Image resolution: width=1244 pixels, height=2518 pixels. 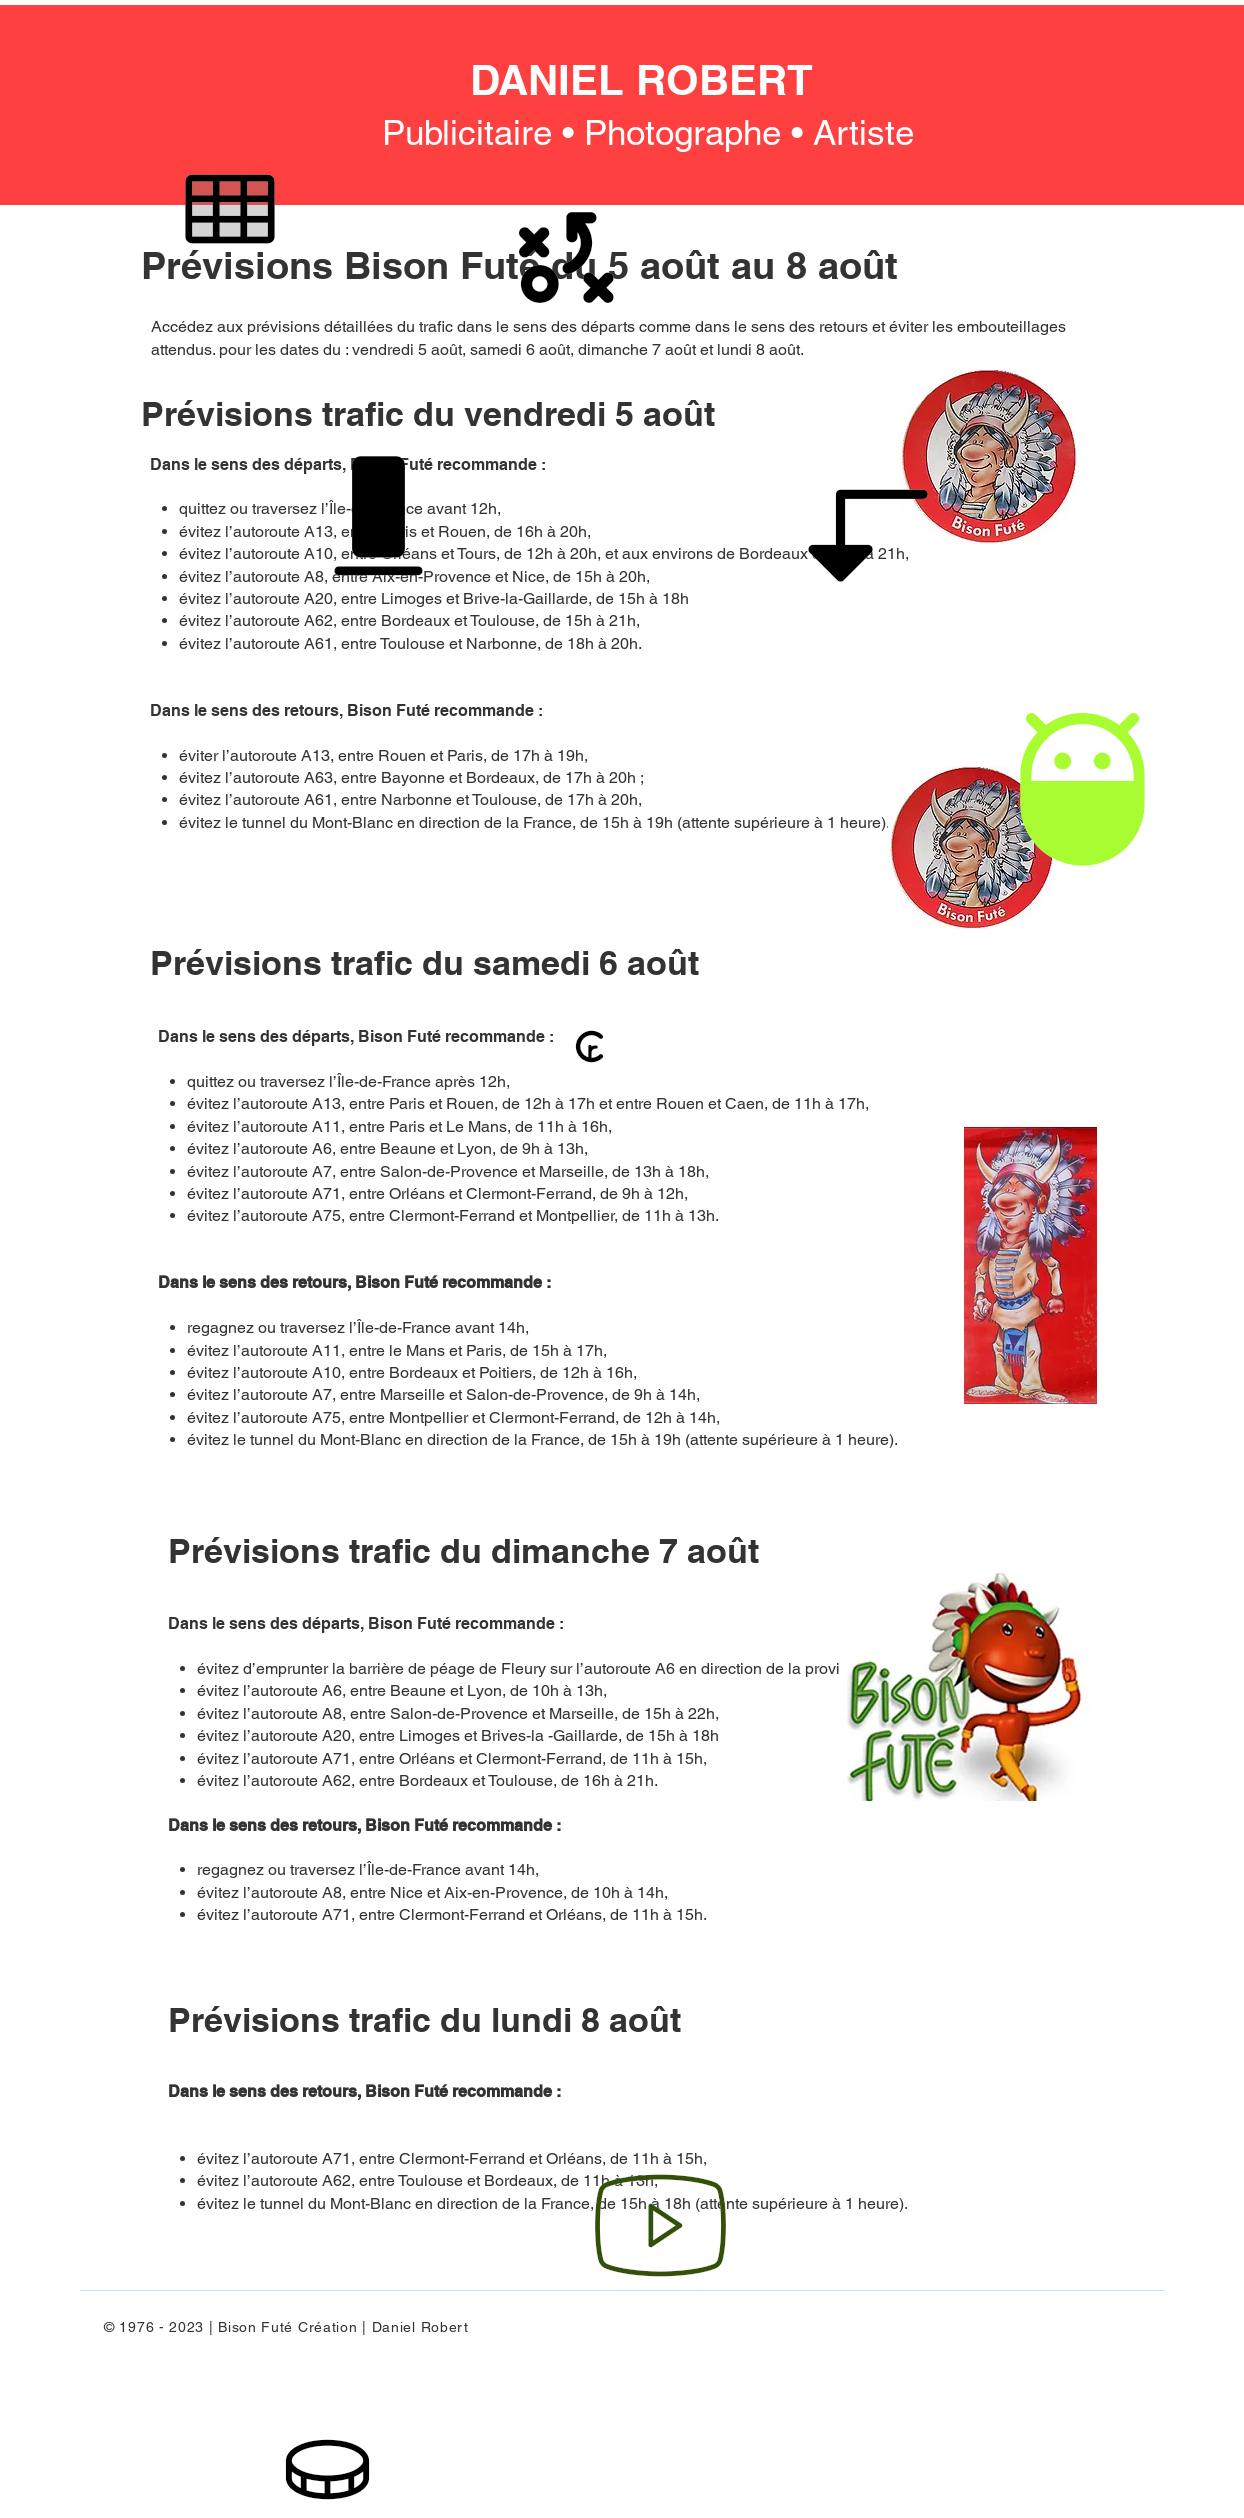 What do you see at coordinates (378, 513) in the screenshot?
I see `align object to bottom edge` at bounding box center [378, 513].